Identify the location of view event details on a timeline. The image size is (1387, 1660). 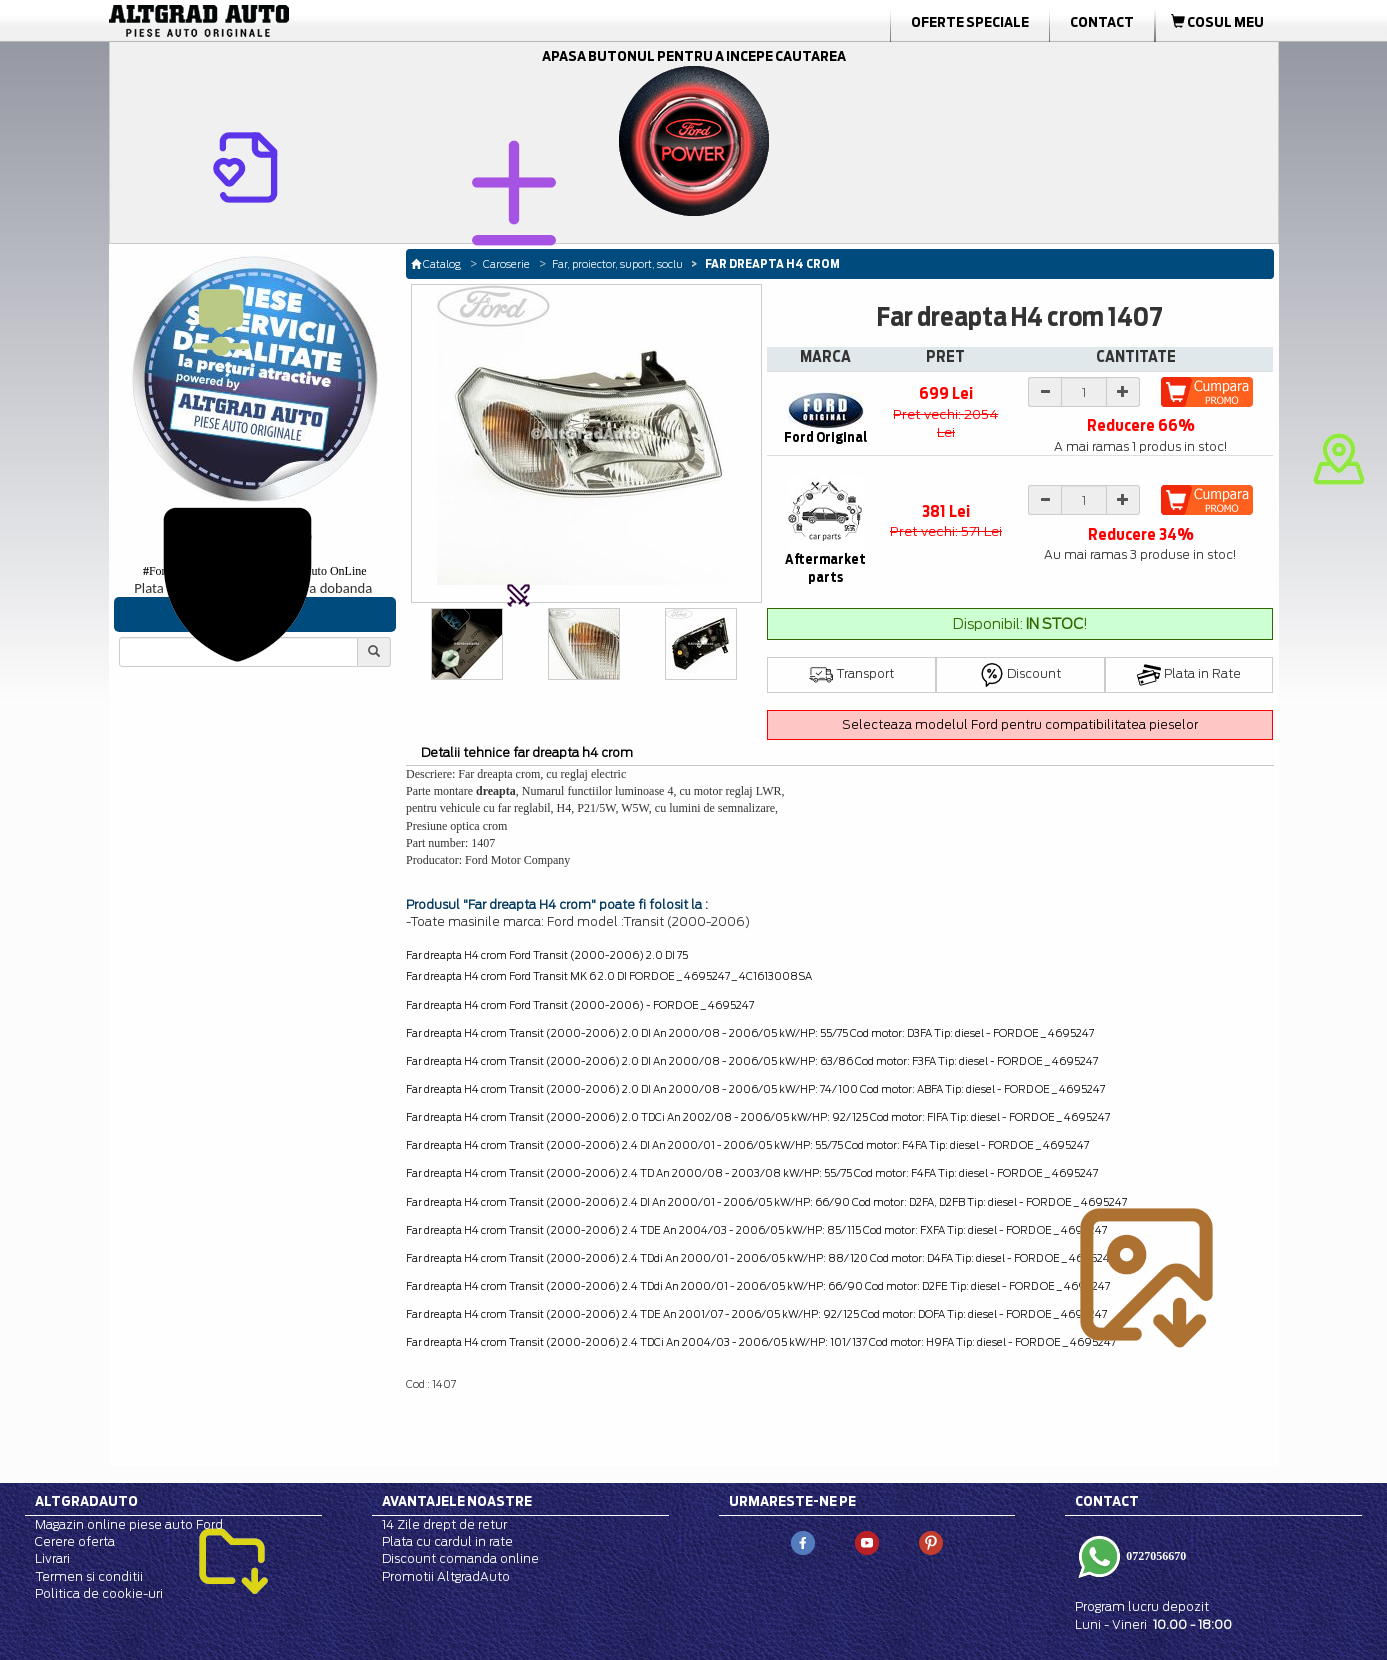
(221, 321).